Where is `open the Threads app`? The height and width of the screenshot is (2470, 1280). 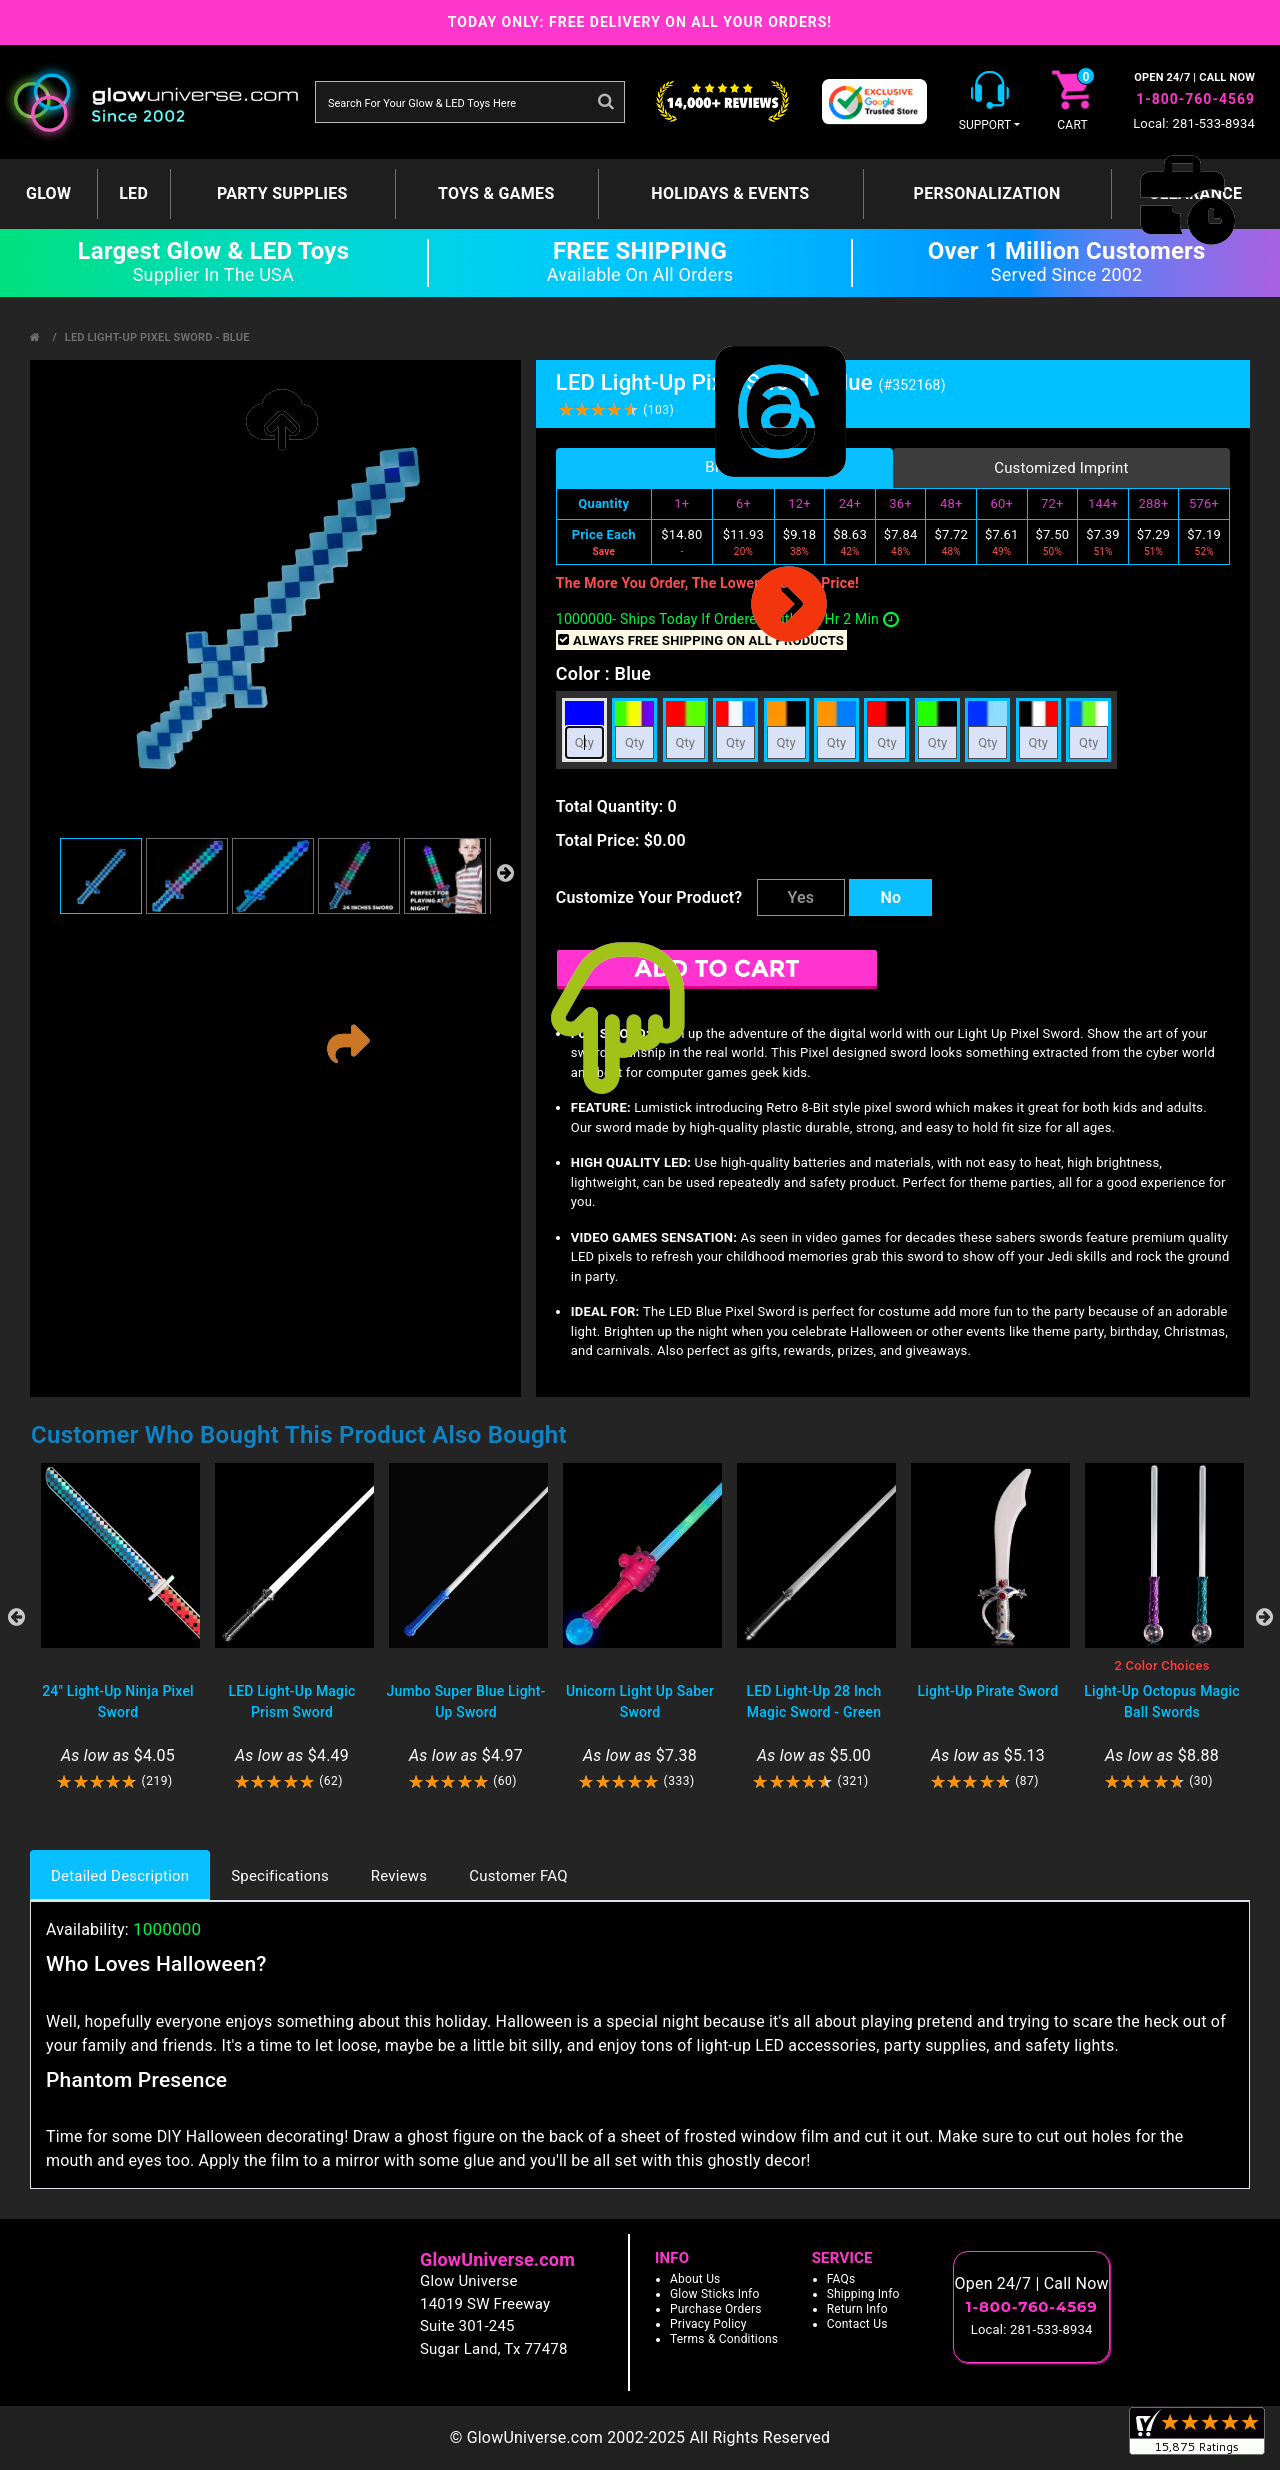
open the Threads app is located at coordinates (780, 411).